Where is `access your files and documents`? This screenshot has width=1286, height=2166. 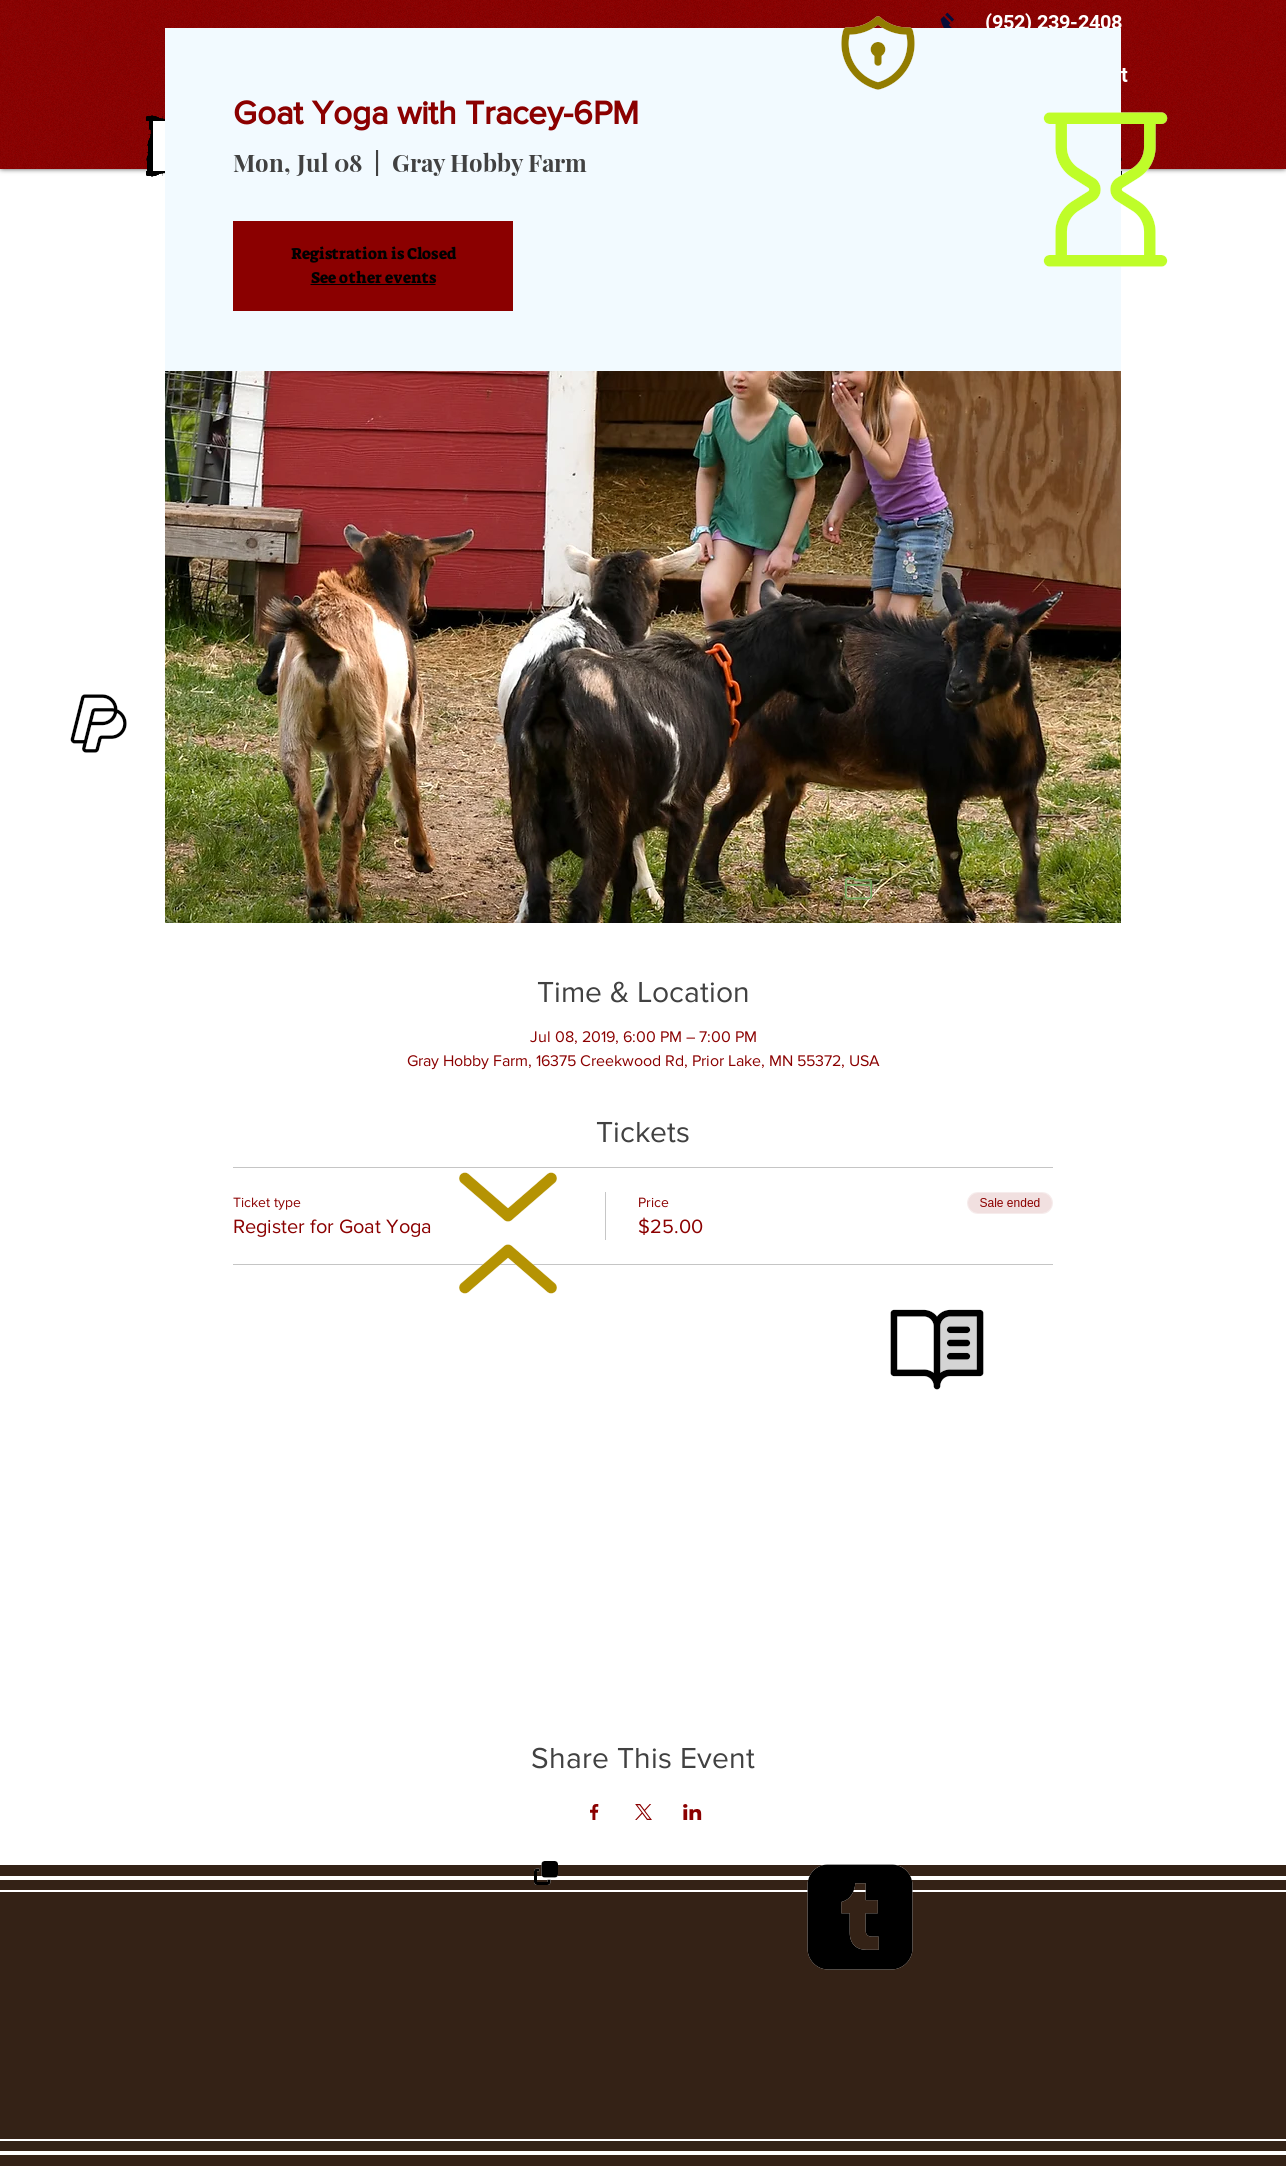 access your files and documents is located at coordinates (858, 888).